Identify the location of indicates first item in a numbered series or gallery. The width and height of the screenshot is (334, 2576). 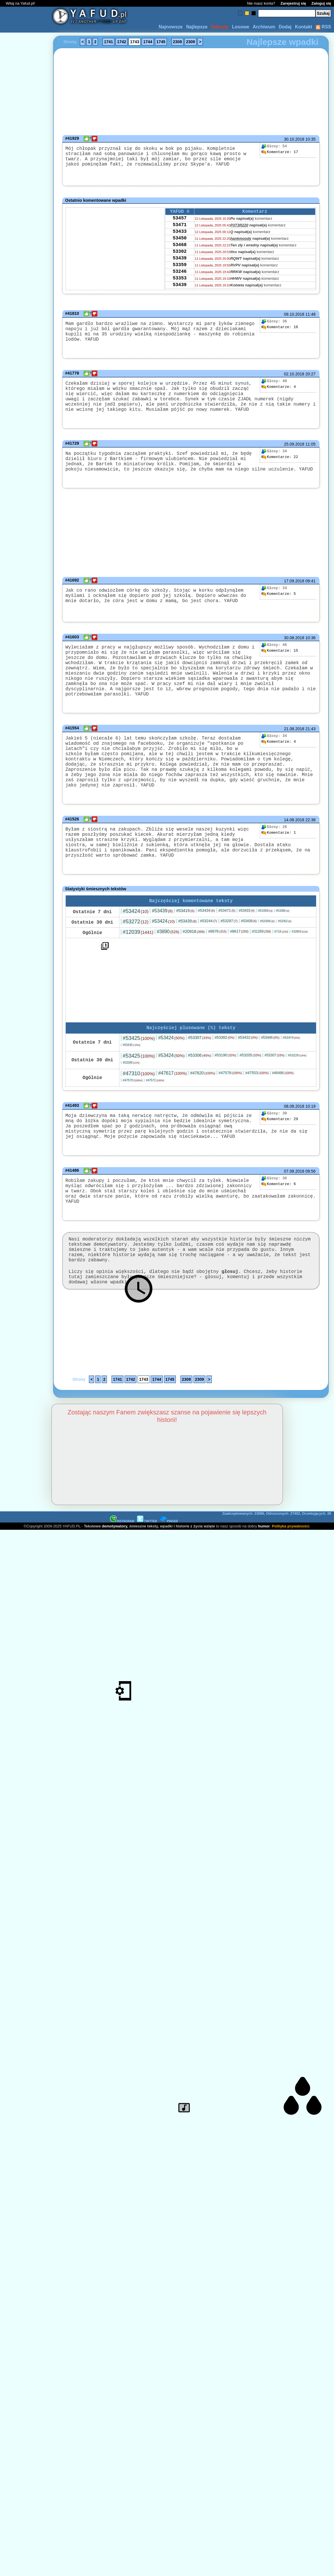
(105, 946).